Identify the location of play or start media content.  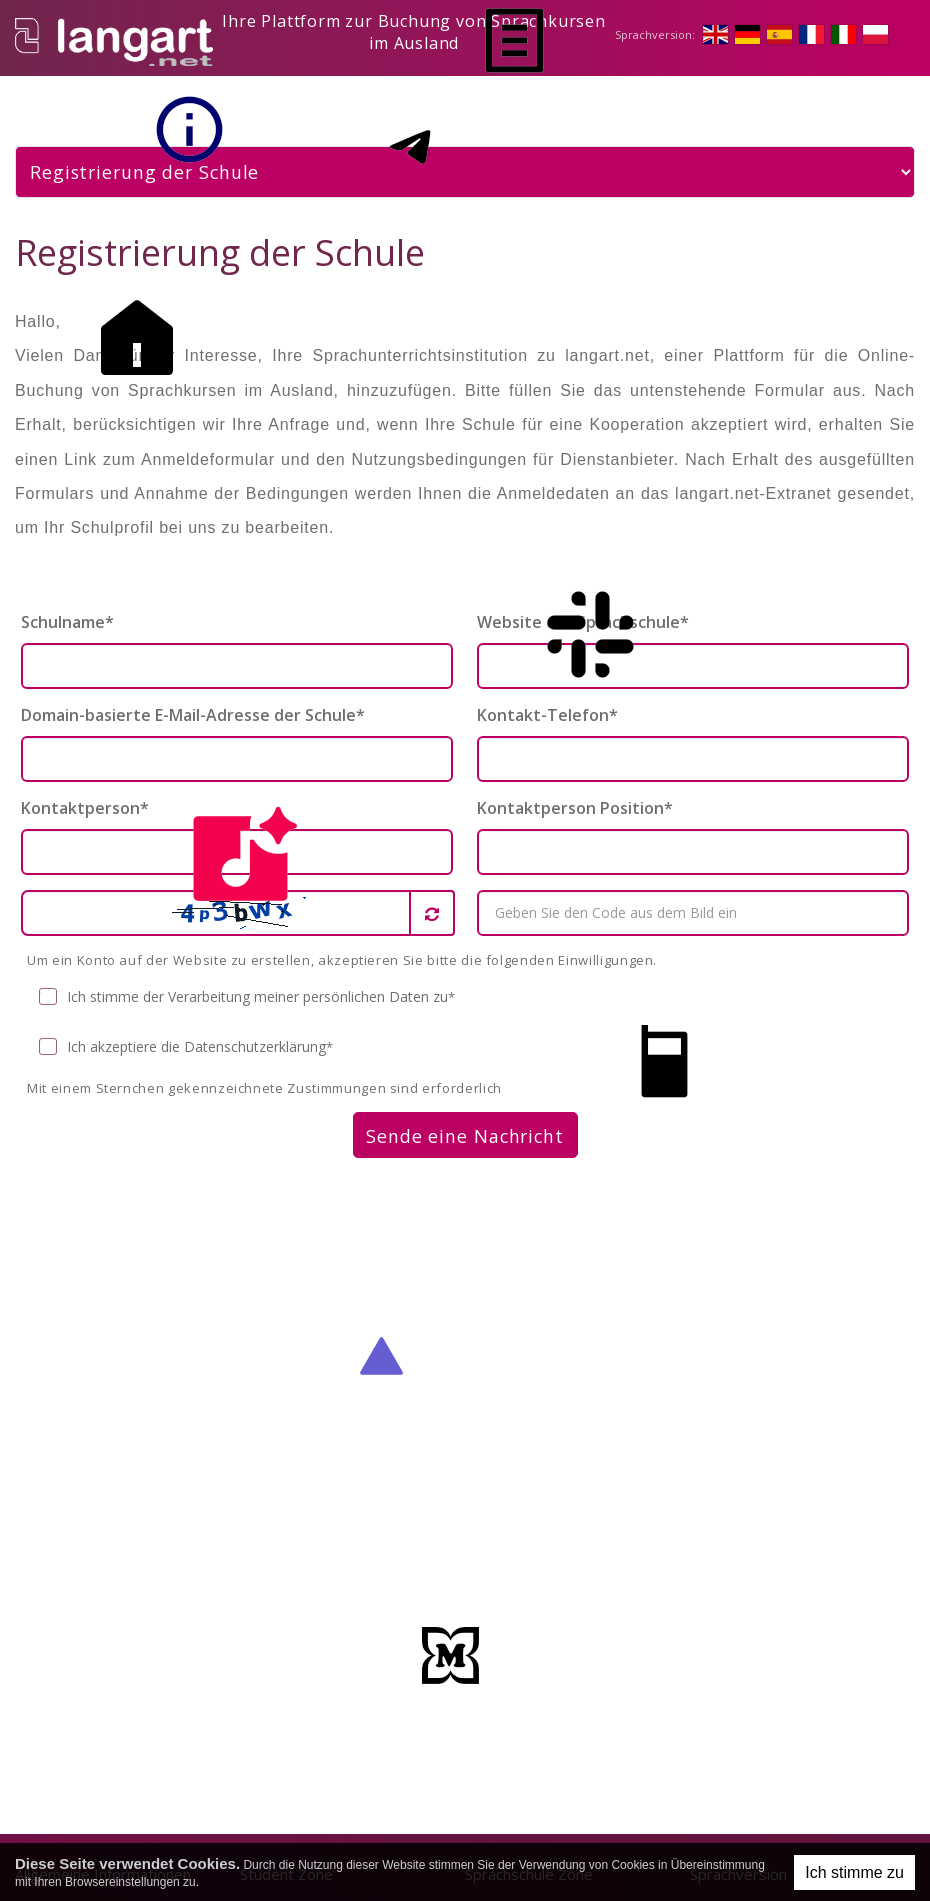
(381, 1356).